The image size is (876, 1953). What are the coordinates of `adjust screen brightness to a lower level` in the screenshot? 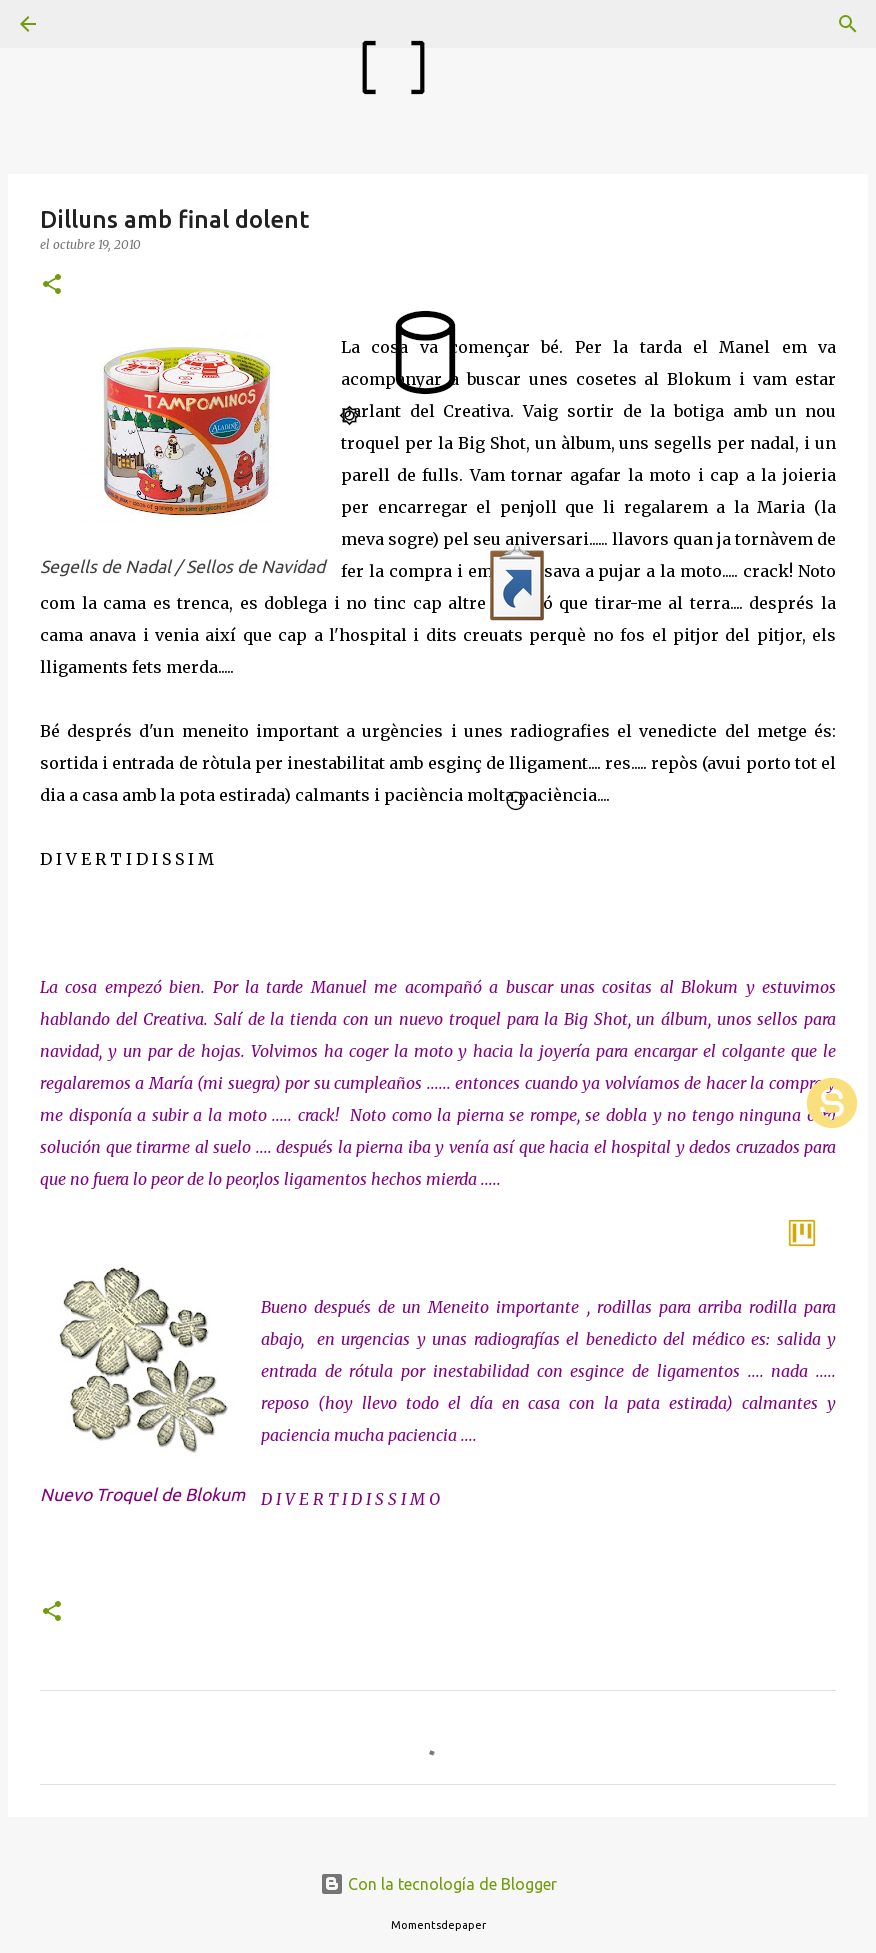 It's located at (349, 415).